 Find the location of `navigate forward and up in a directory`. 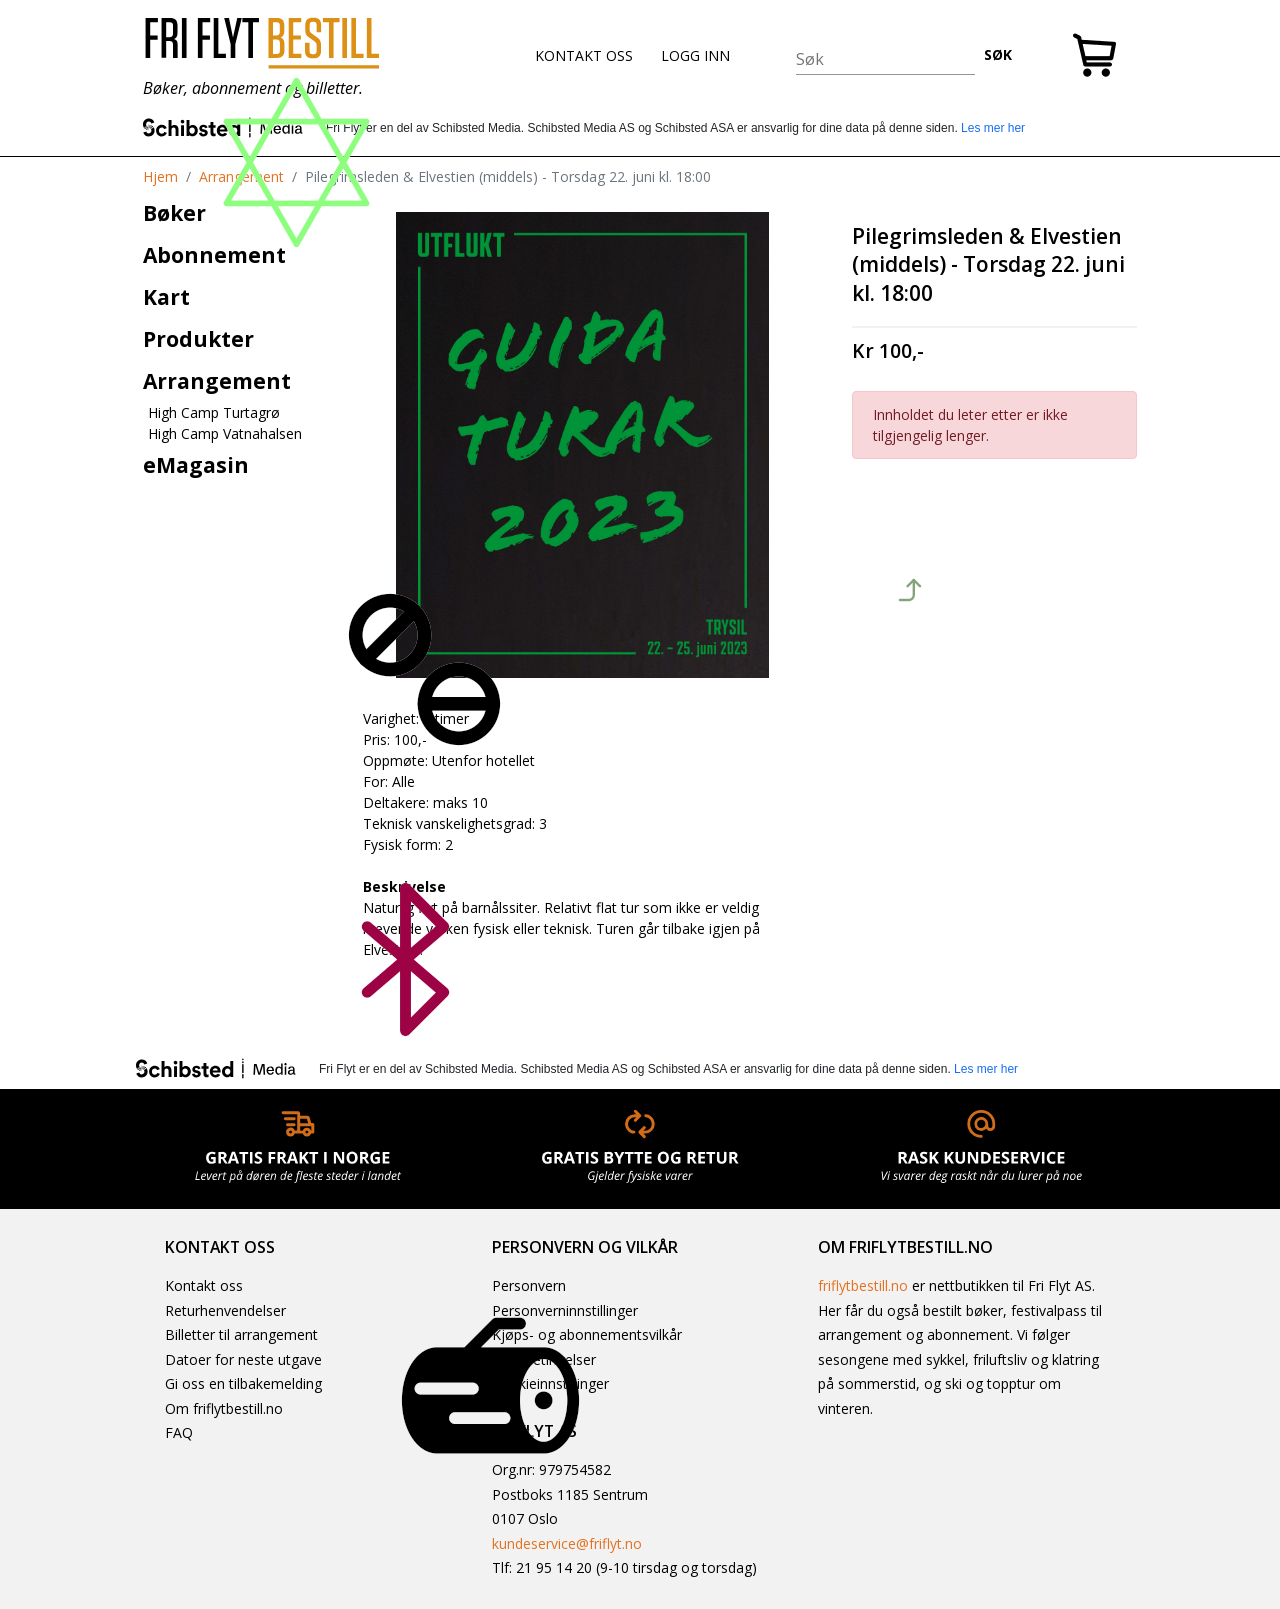

navigate forward and up in a directory is located at coordinates (910, 590).